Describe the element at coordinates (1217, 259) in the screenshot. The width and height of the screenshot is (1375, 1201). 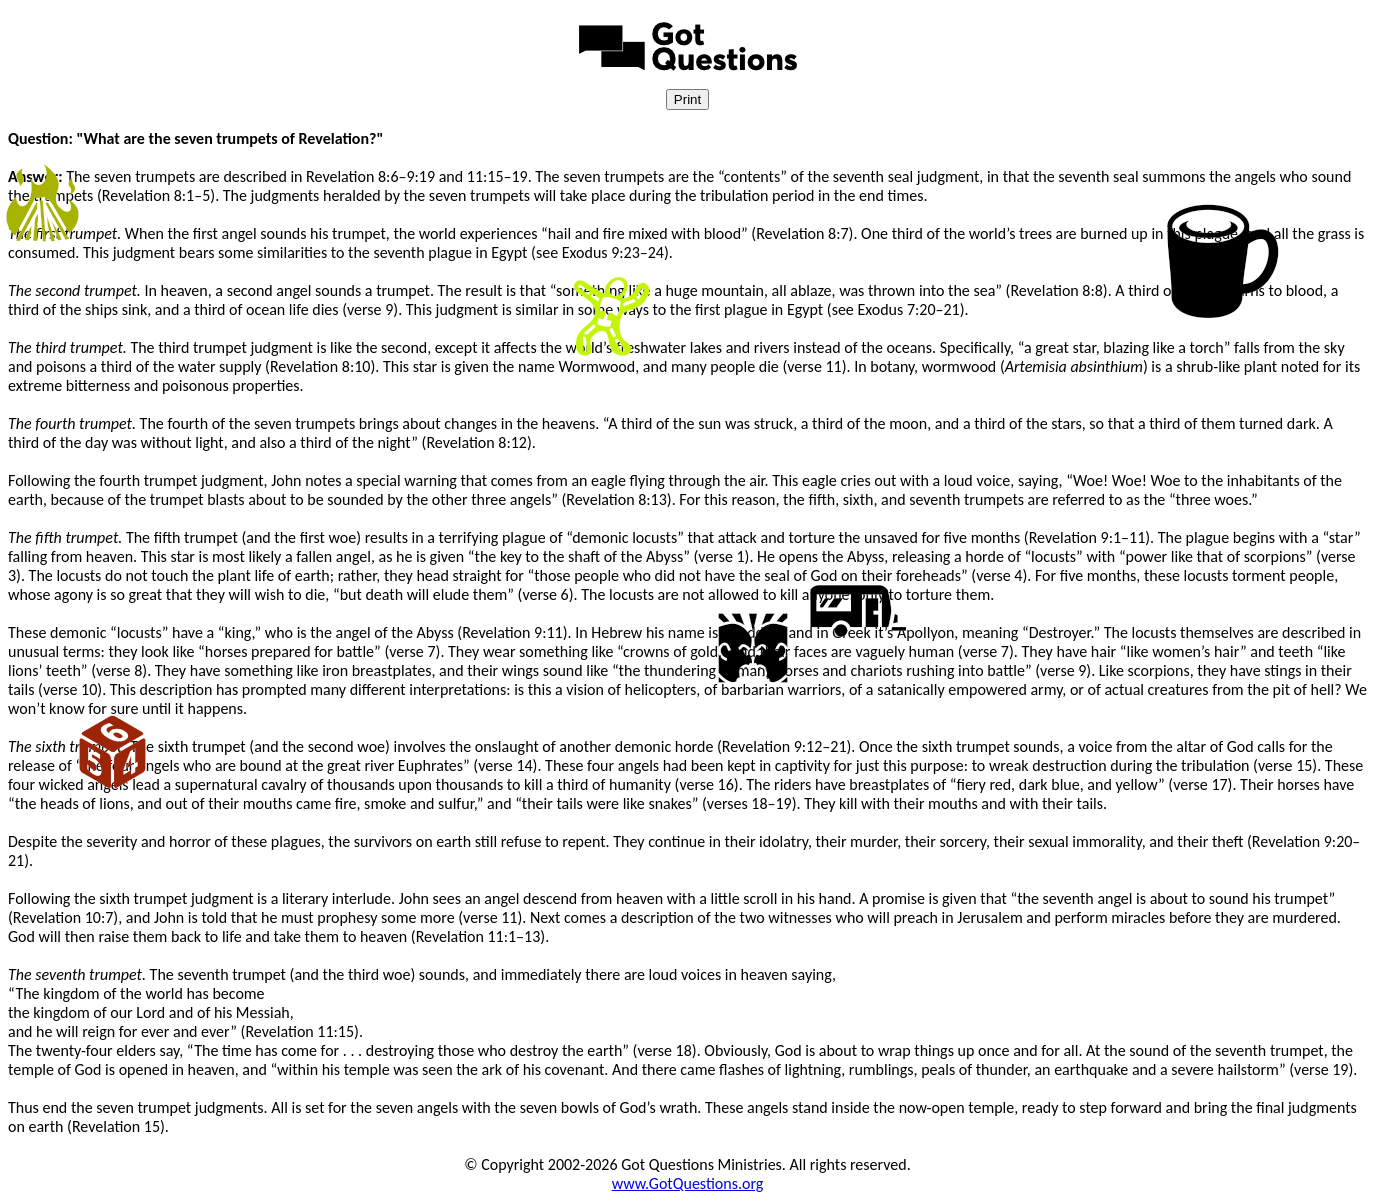
I see `access a café or coffee shop feature` at that location.